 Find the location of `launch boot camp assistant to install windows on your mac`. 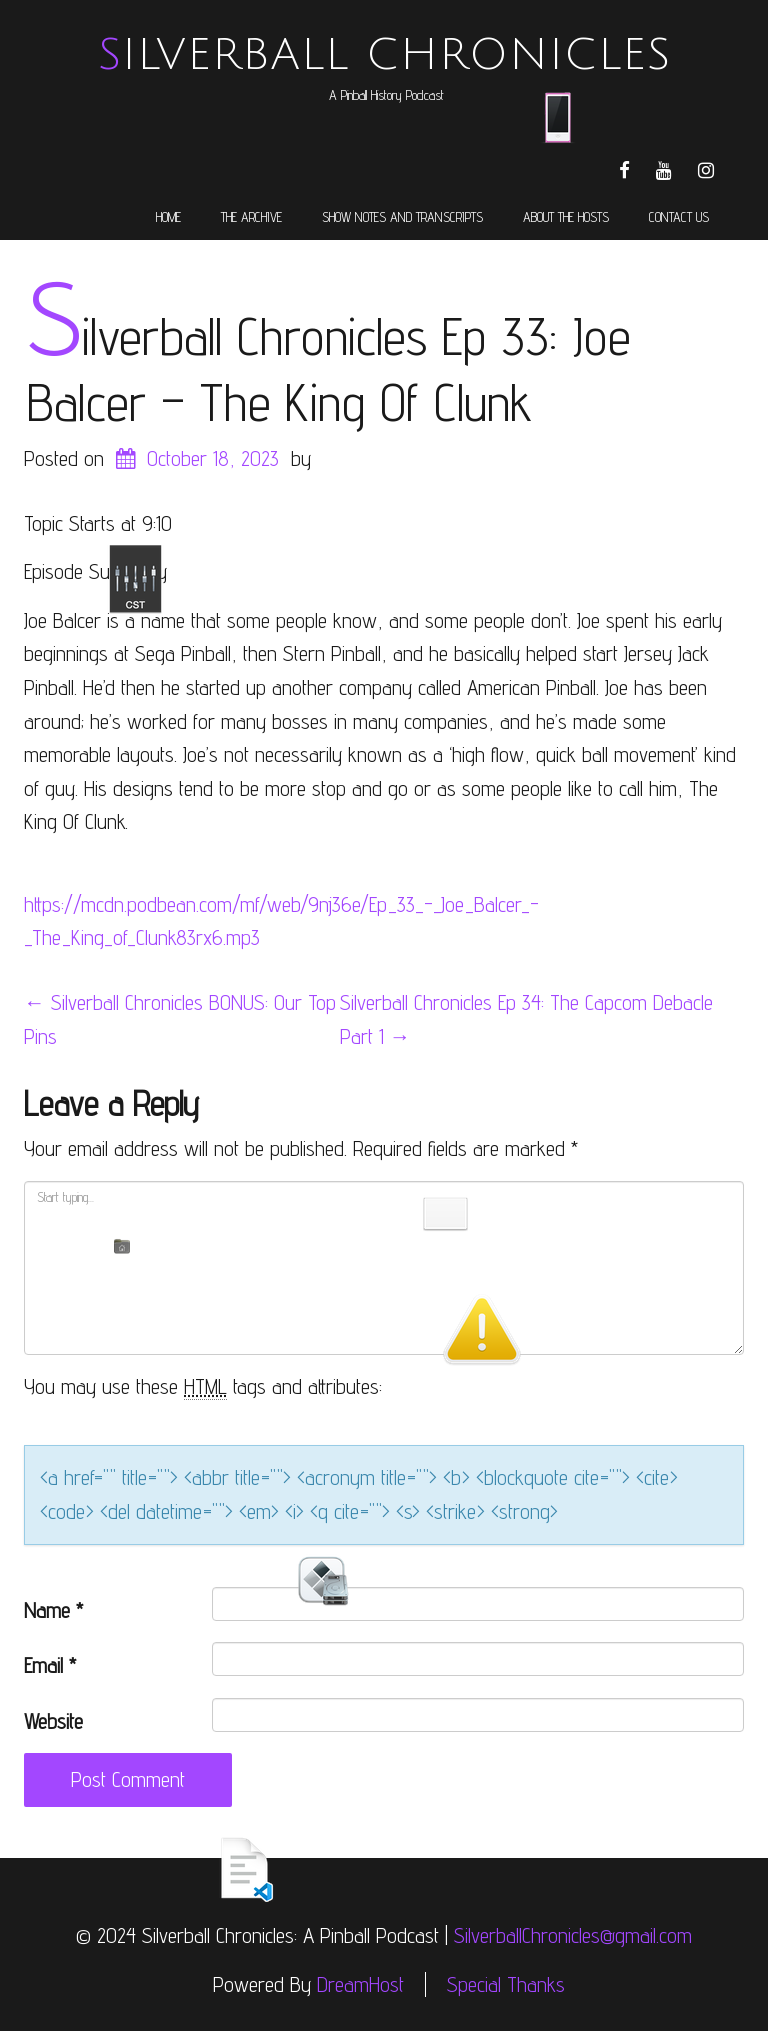

launch boot camp assistant to install windows on your mac is located at coordinates (321, 1579).